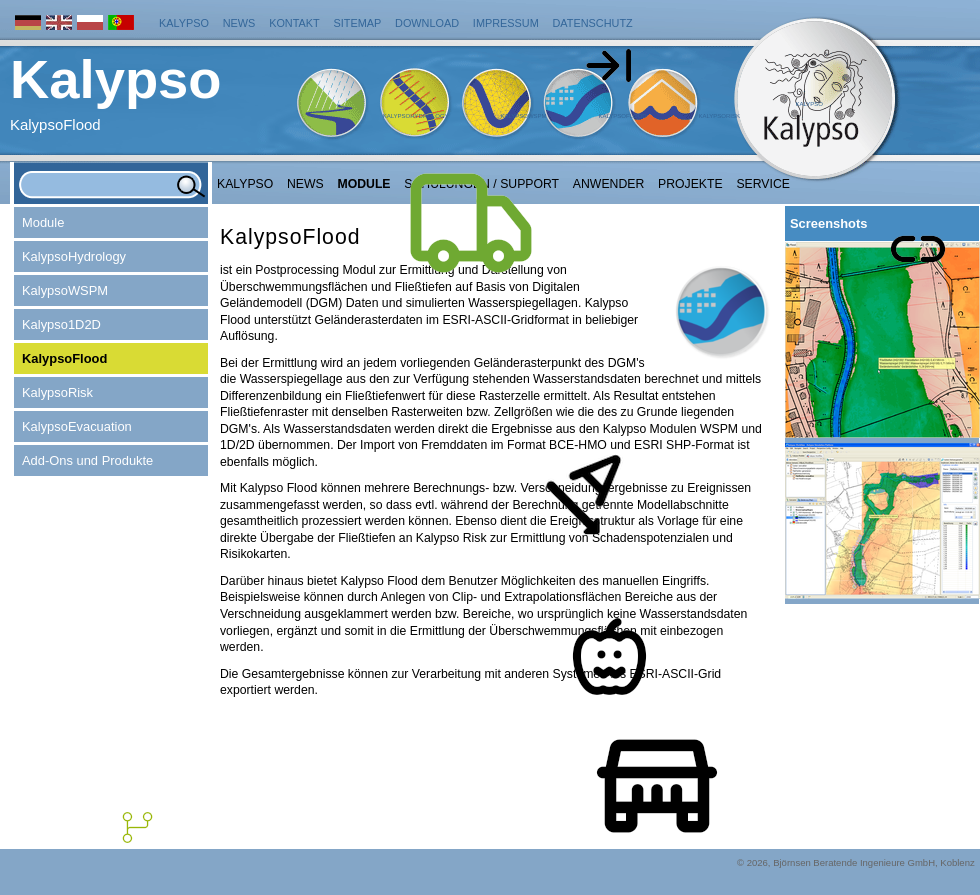 The image size is (980, 895). What do you see at coordinates (586, 493) in the screenshot?
I see `rotate text at a downward angle` at bounding box center [586, 493].